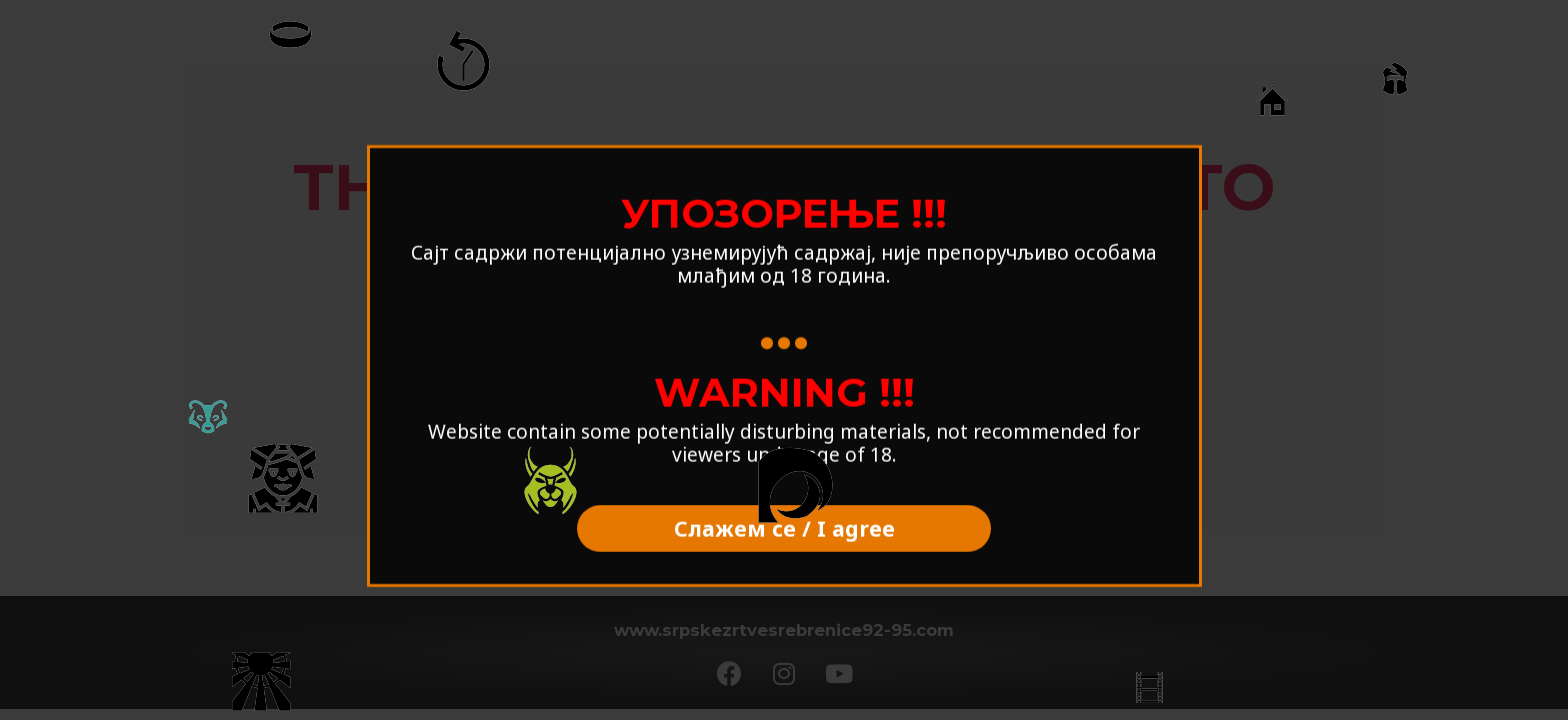 The width and height of the screenshot is (1568, 720). What do you see at coordinates (1149, 687) in the screenshot?
I see `access video or movie content` at bounding box center [1149, 687].